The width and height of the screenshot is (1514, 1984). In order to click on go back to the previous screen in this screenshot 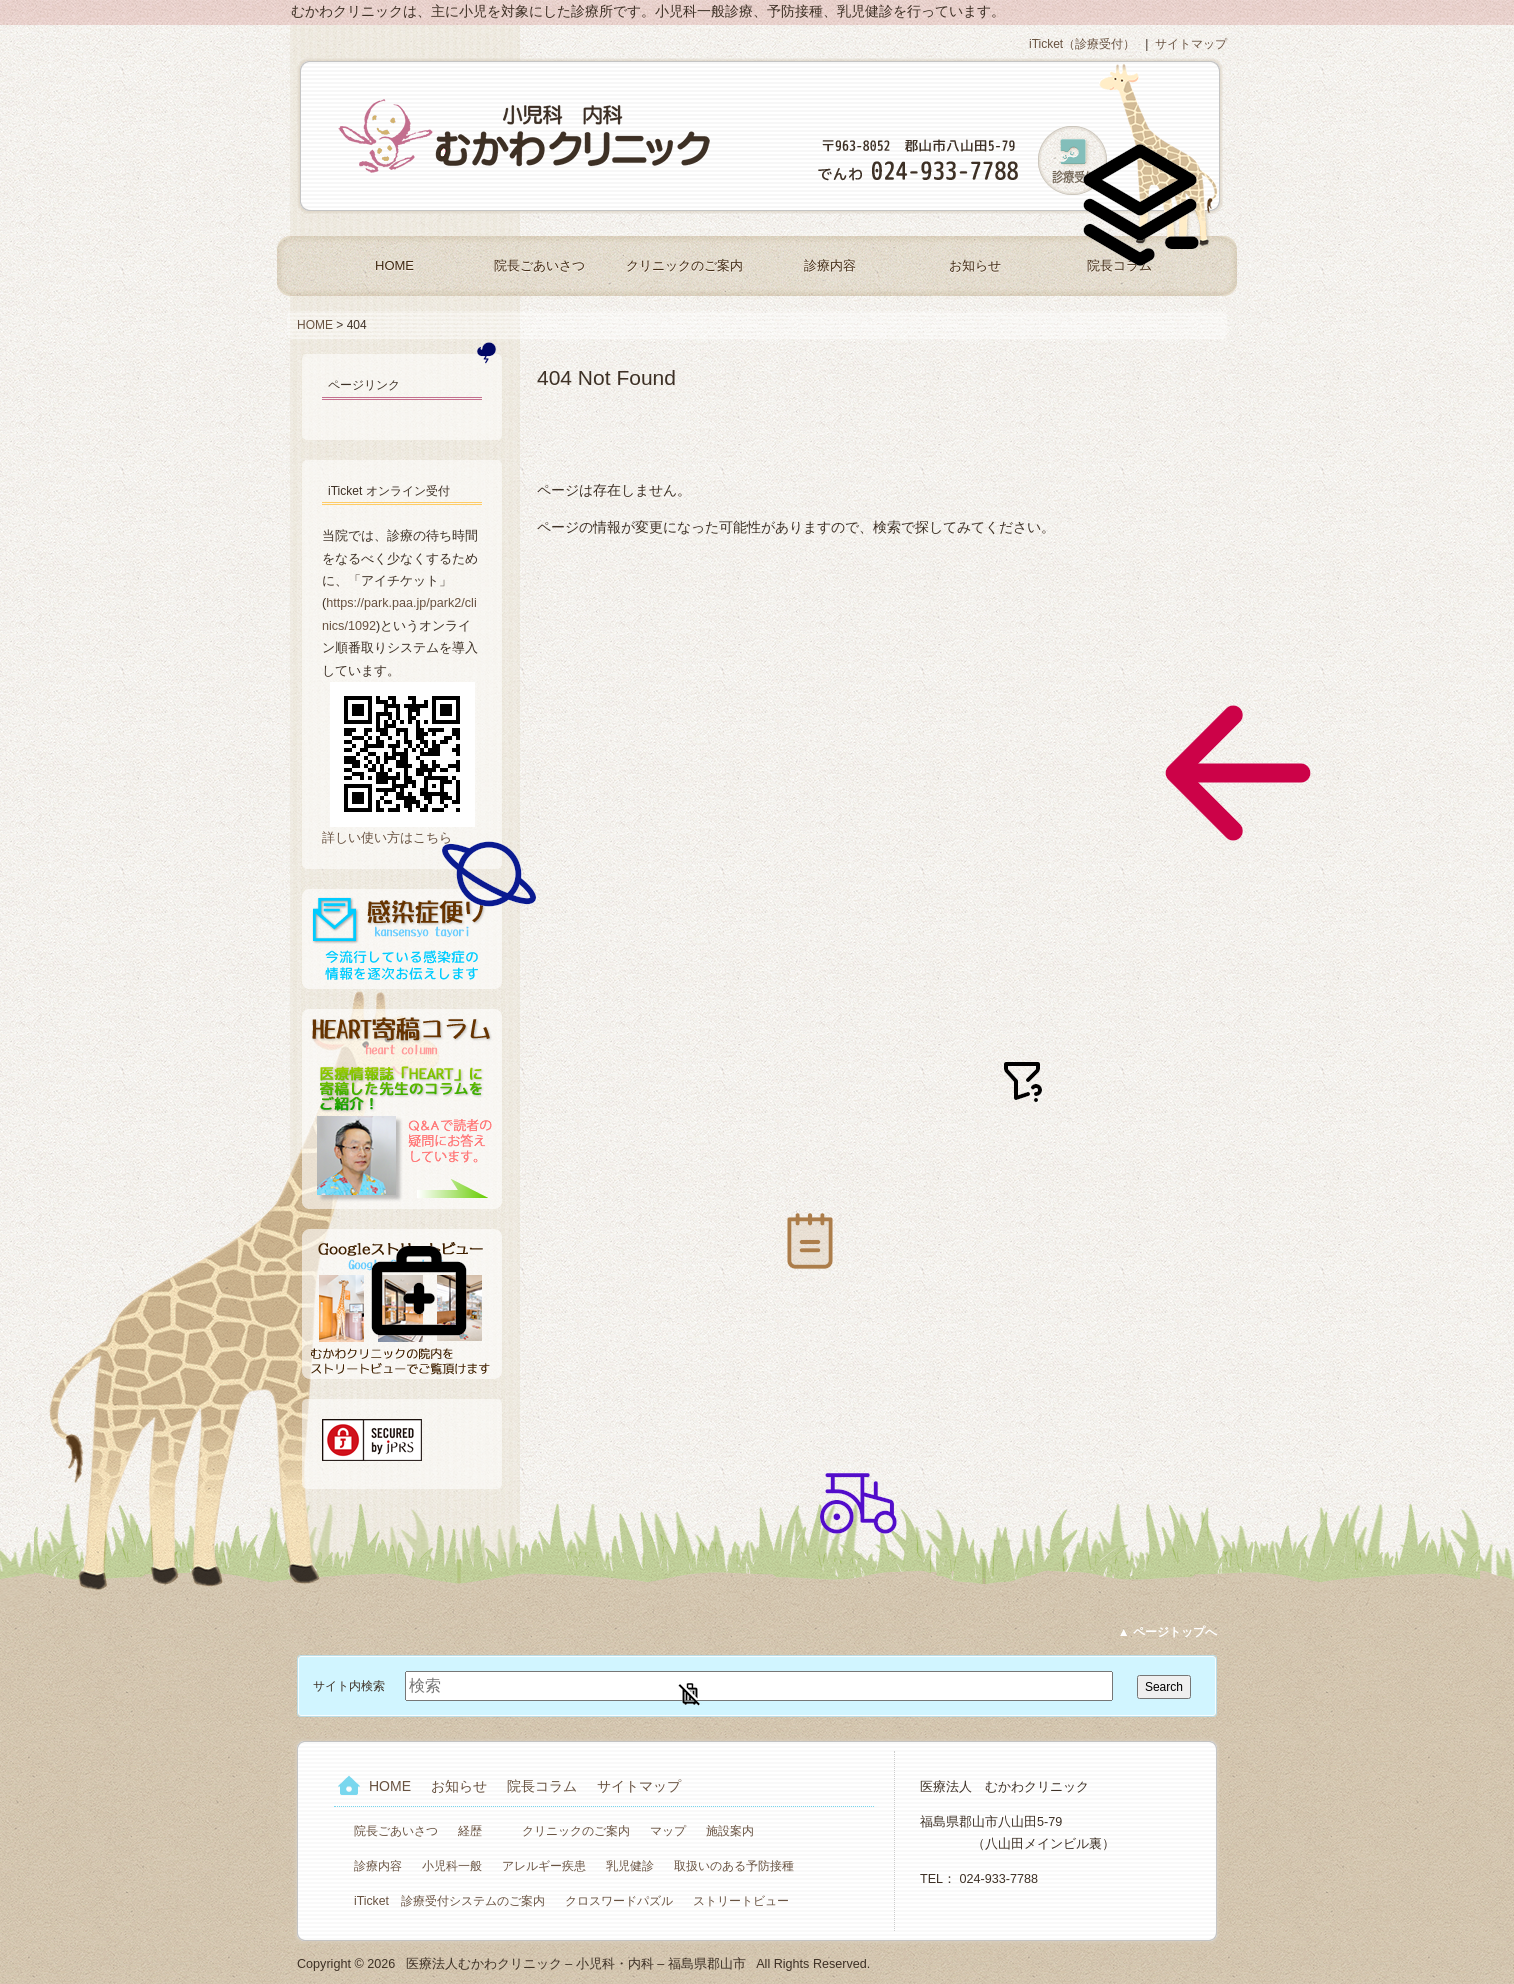, I will do `click(1238, 773)`.